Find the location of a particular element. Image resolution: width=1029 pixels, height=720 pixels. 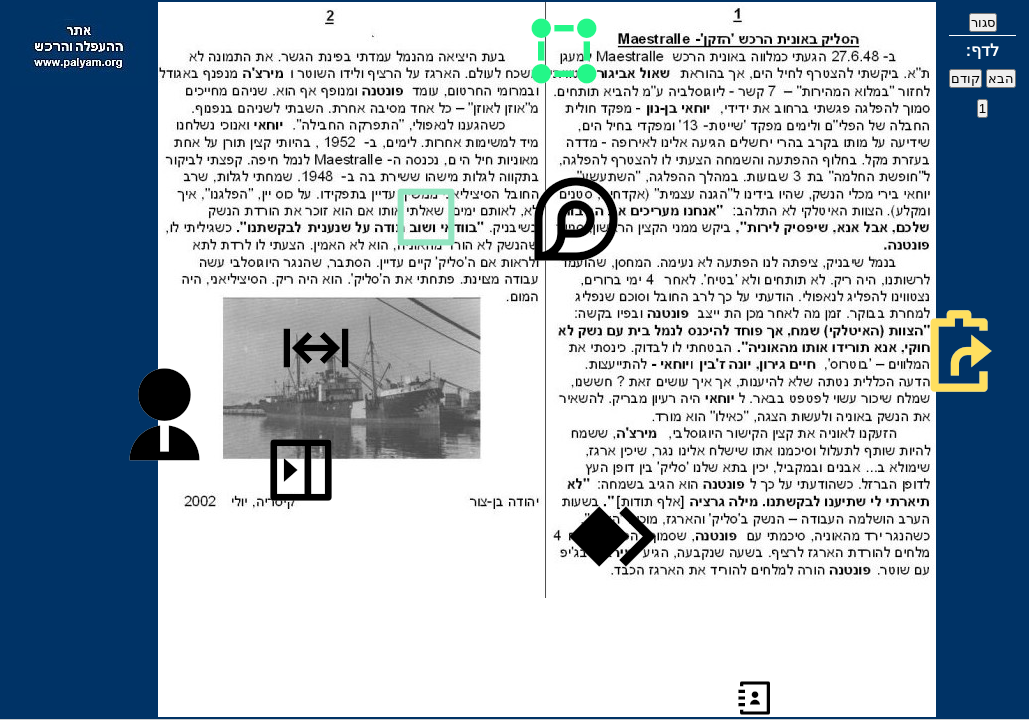

expand content to full width is located at coordinates (316, 348).